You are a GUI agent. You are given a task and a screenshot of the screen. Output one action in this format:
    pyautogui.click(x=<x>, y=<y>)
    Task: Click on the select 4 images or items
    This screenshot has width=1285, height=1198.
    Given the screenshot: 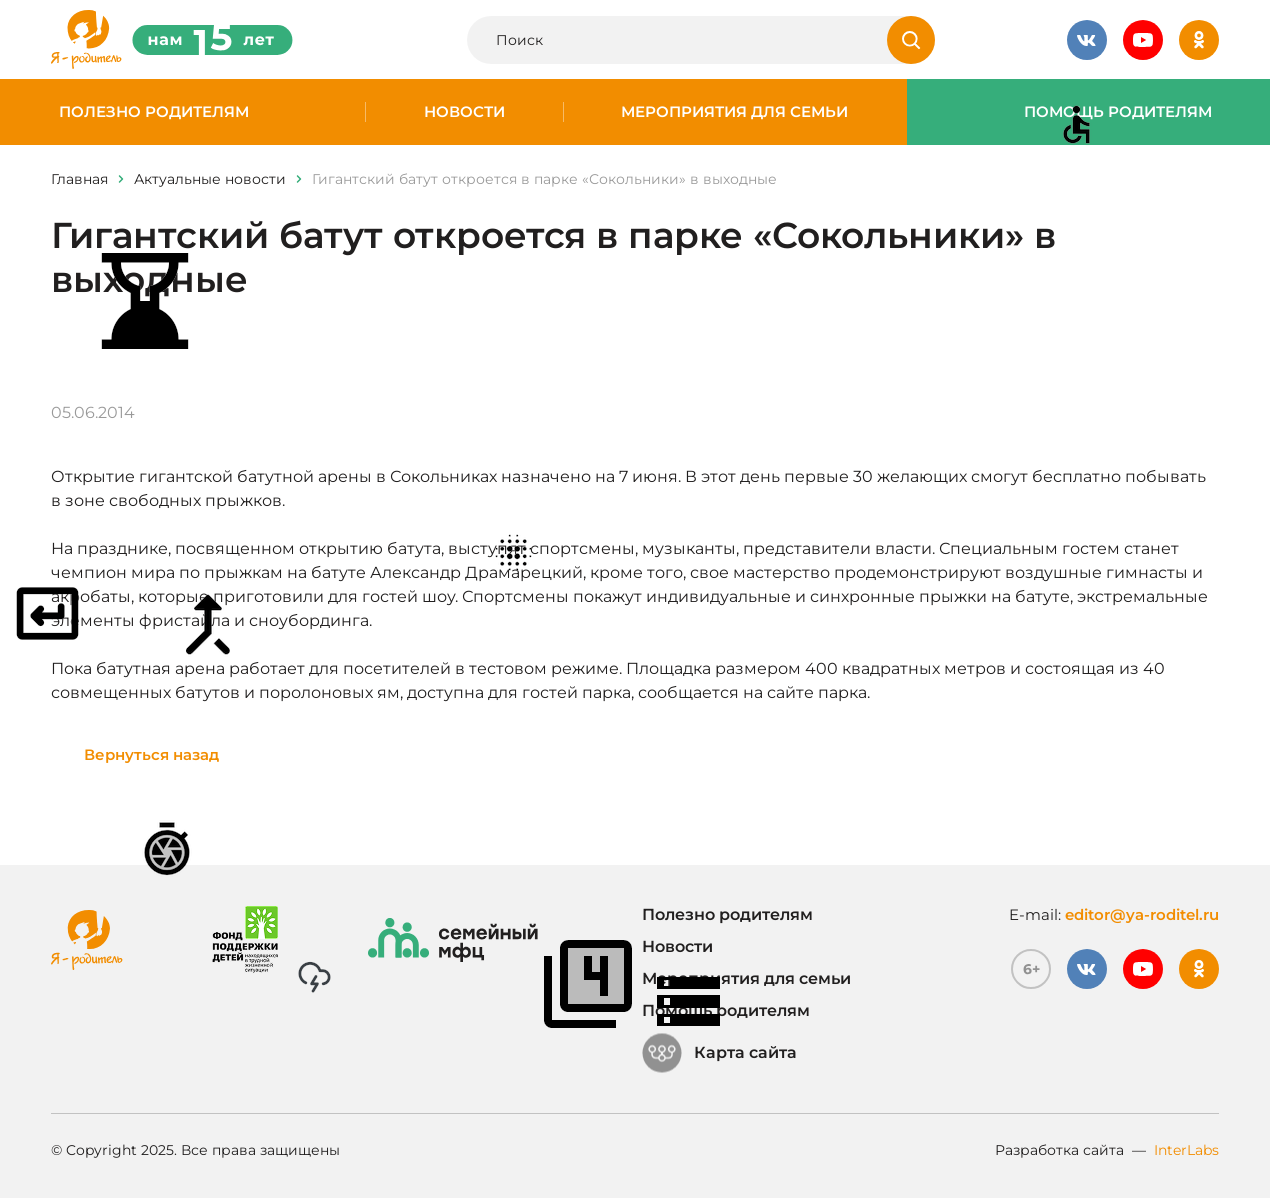 What is the action you would take?
    pyautogui.click(x=588, y=984)
    